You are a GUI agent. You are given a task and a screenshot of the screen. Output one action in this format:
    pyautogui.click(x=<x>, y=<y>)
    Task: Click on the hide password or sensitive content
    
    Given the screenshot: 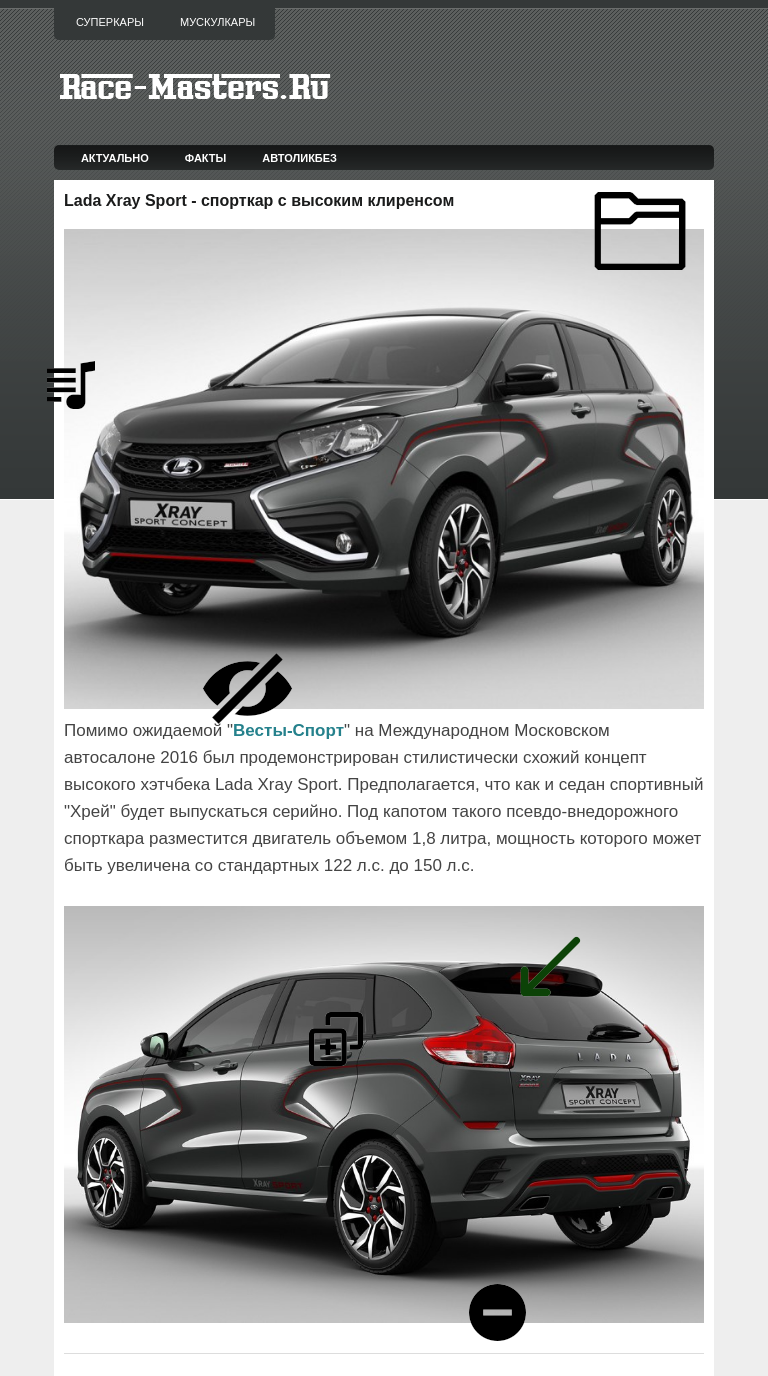 What is the action you would take?
    pyautogui.click(x=247, y=688)
    